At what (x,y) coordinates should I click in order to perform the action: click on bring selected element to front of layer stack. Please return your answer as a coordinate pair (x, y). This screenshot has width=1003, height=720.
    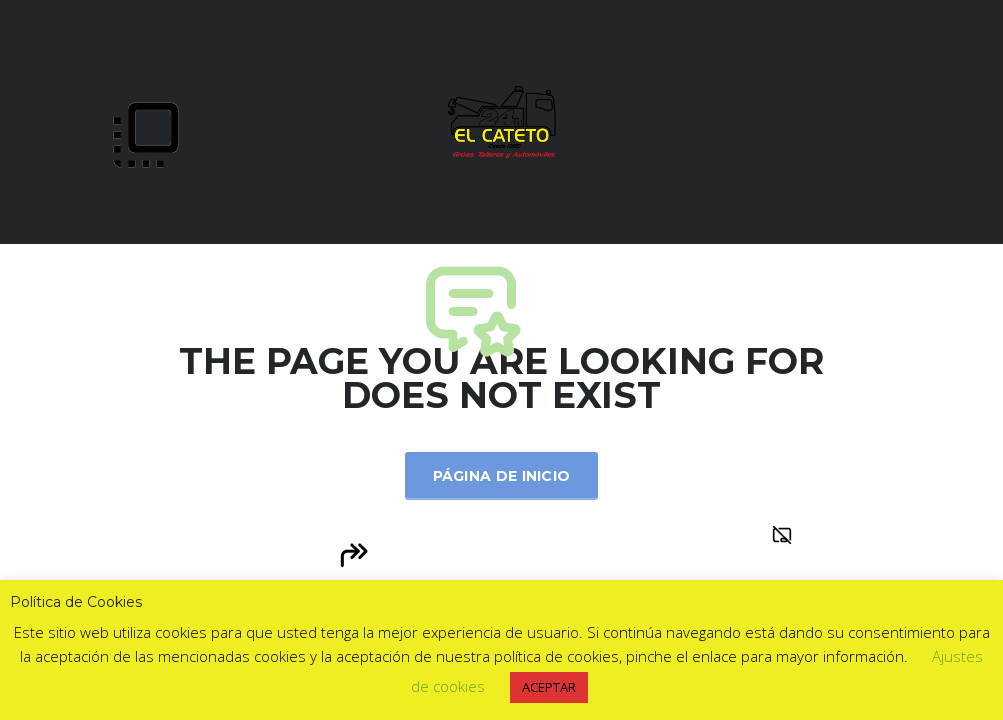
    Looking at the image, I should click on (146, 135).